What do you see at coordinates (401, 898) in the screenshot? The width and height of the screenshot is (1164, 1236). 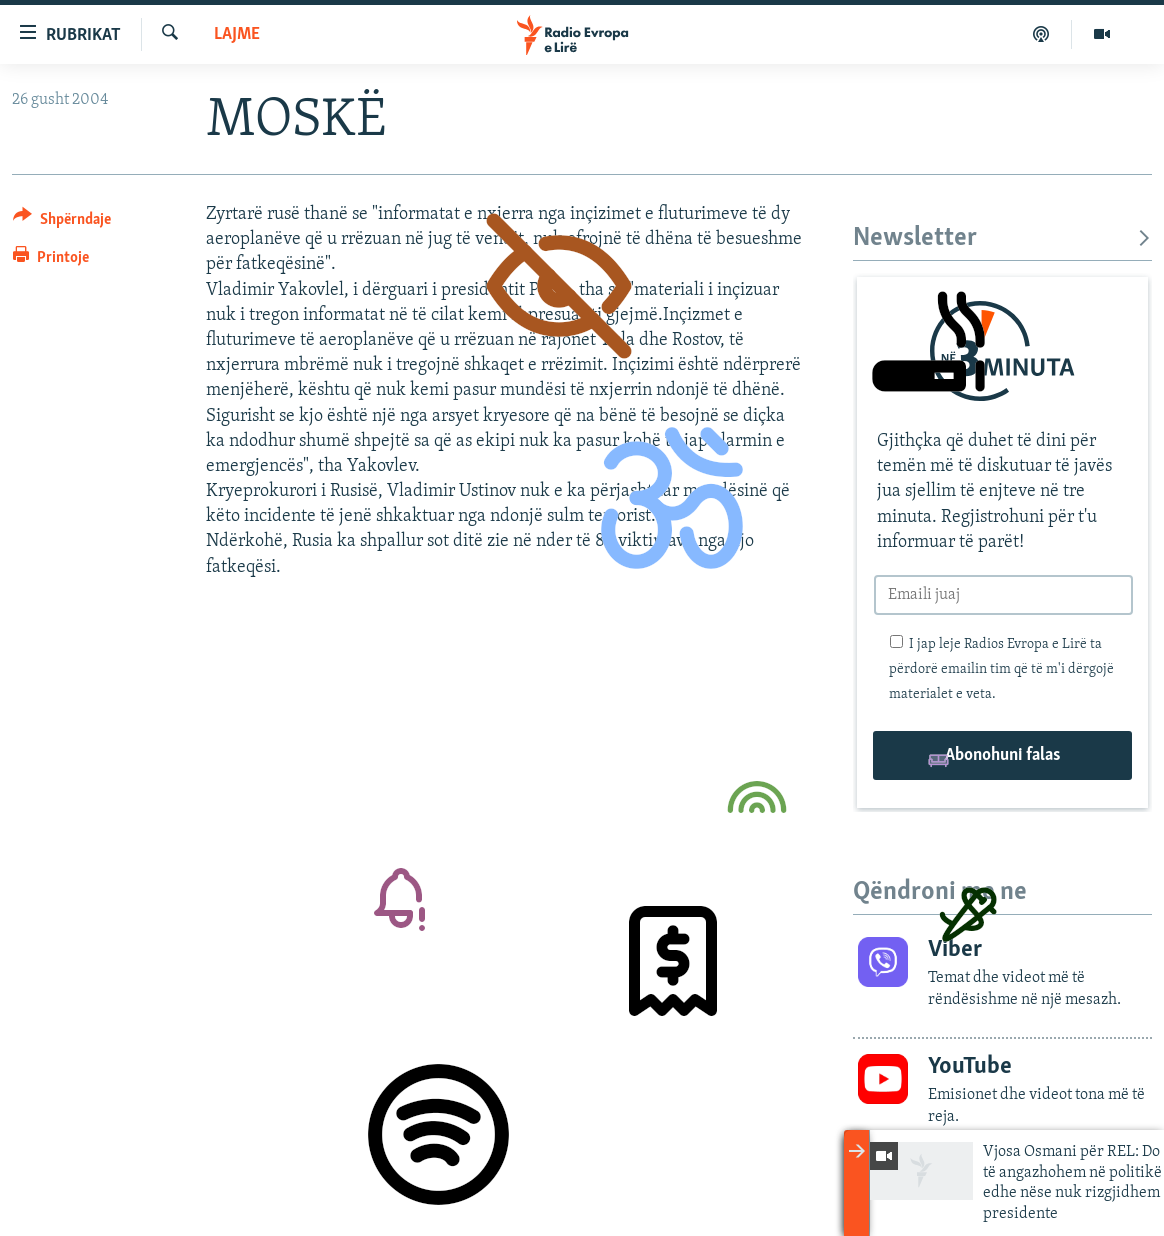 I see `notification alert requiring attention` at bounding box center [401, 898].